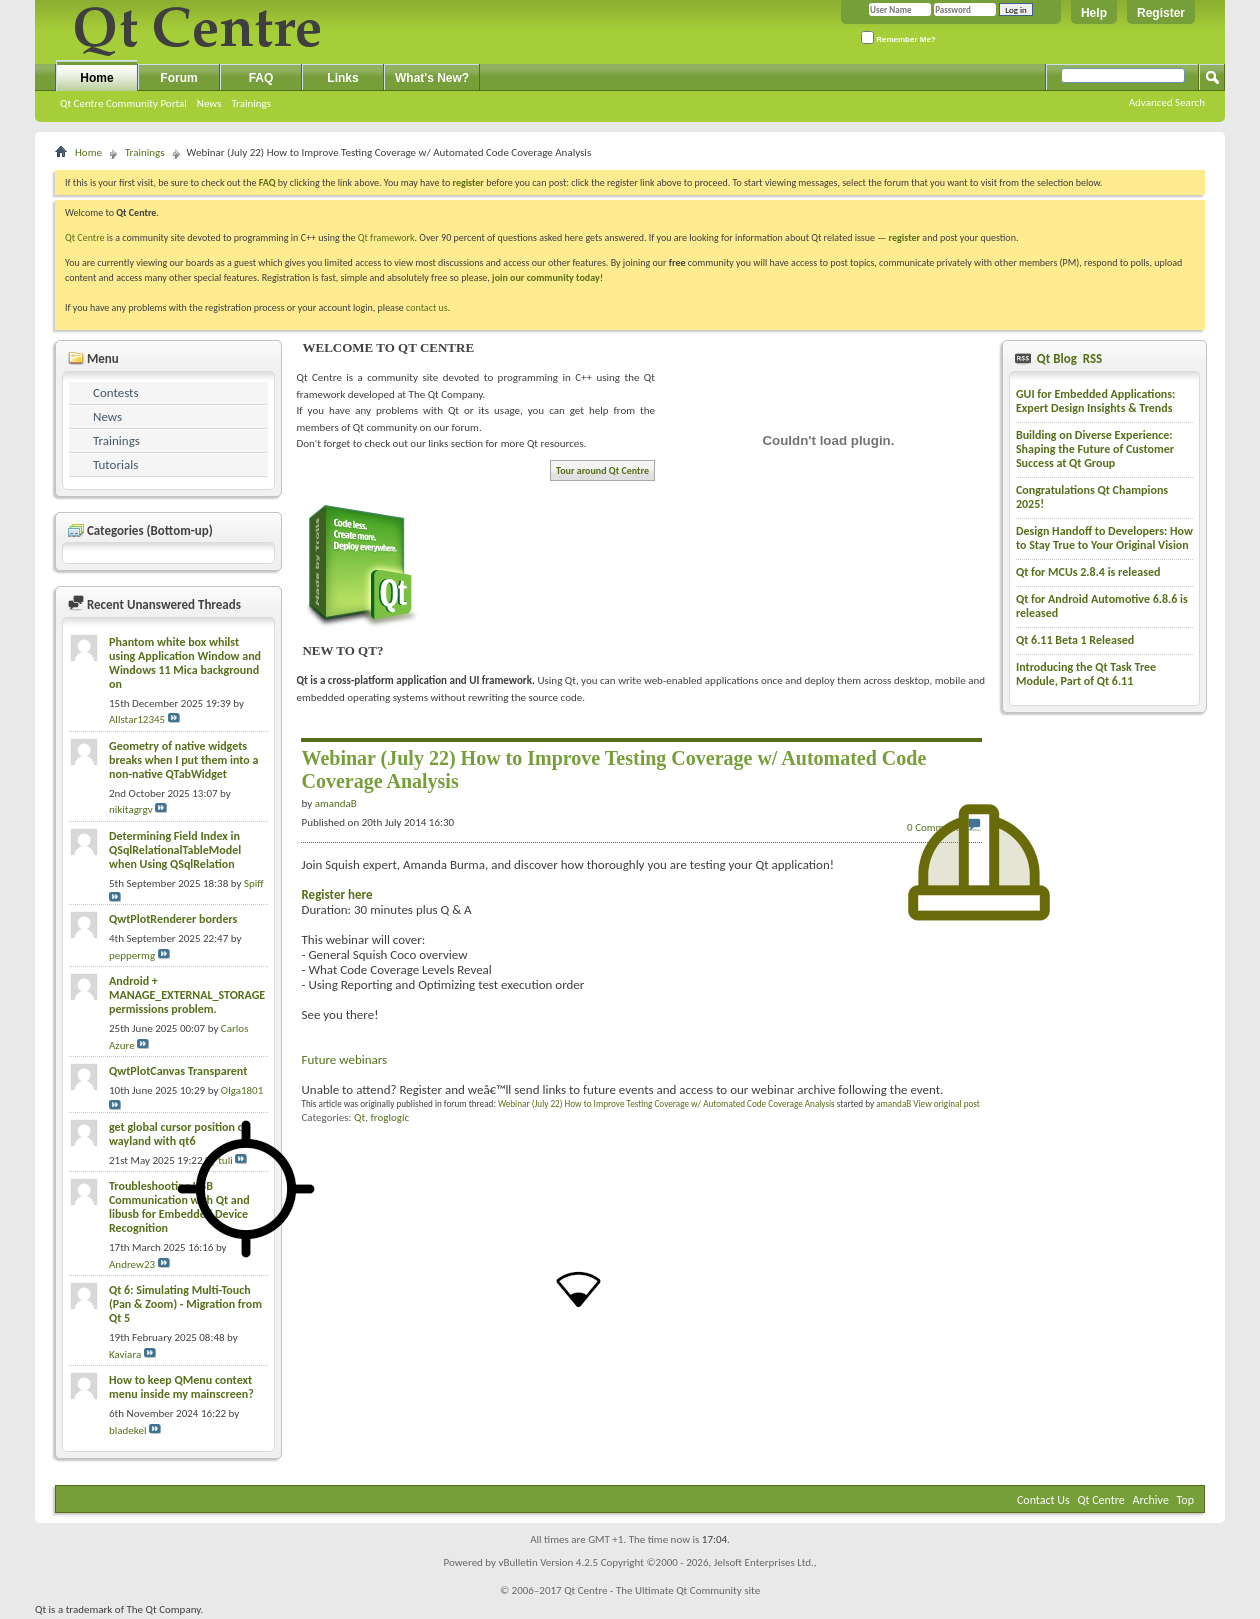  Describe the element at coordinates (578, 1289) in the screenshot. I see `indicates weak wifi signal strength` at that location.